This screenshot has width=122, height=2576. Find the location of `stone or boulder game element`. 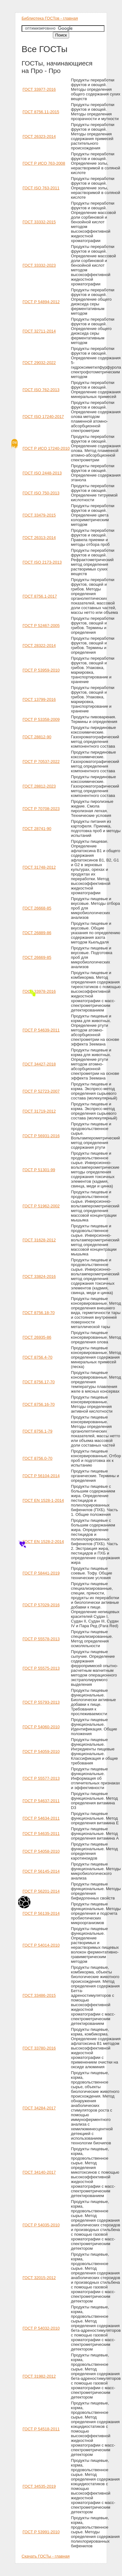

stone or boulder game element is located at coordinates (24, 1902).